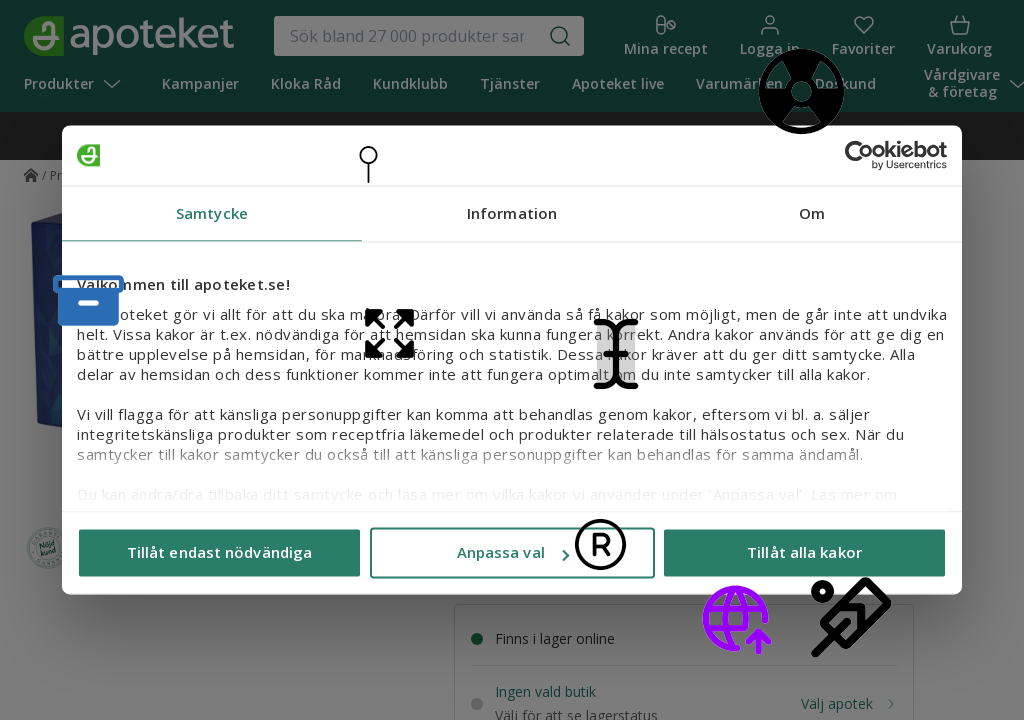 Image resolution: width=1024 pixels, height=720 pixels. What do you see at coordinates (368, 164) in the screenshot?
I see `mark a location on the map` at bounding box center [368, 164].